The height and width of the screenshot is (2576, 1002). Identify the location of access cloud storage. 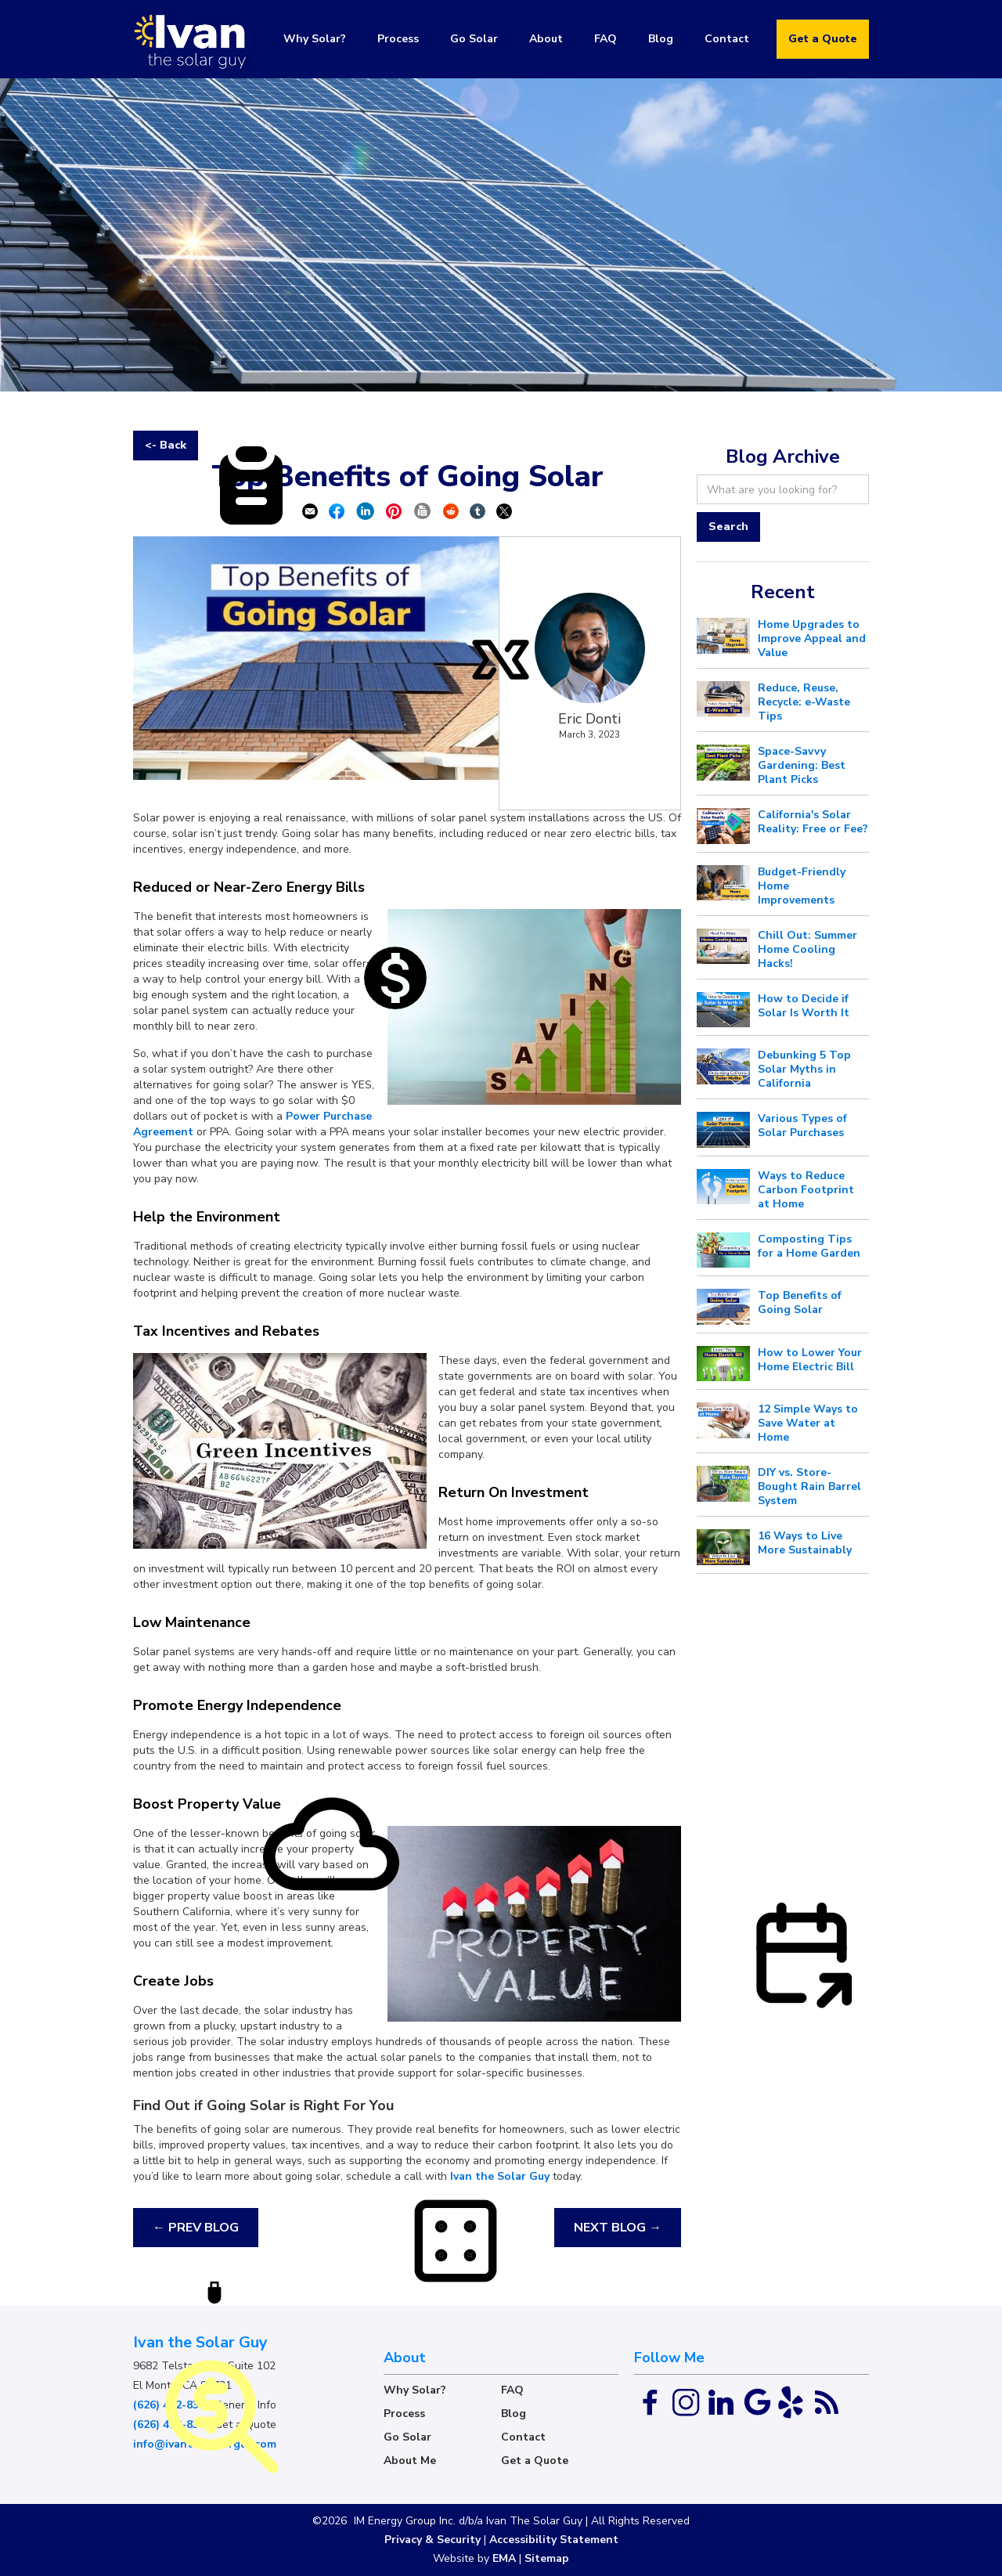
(331, 1847).